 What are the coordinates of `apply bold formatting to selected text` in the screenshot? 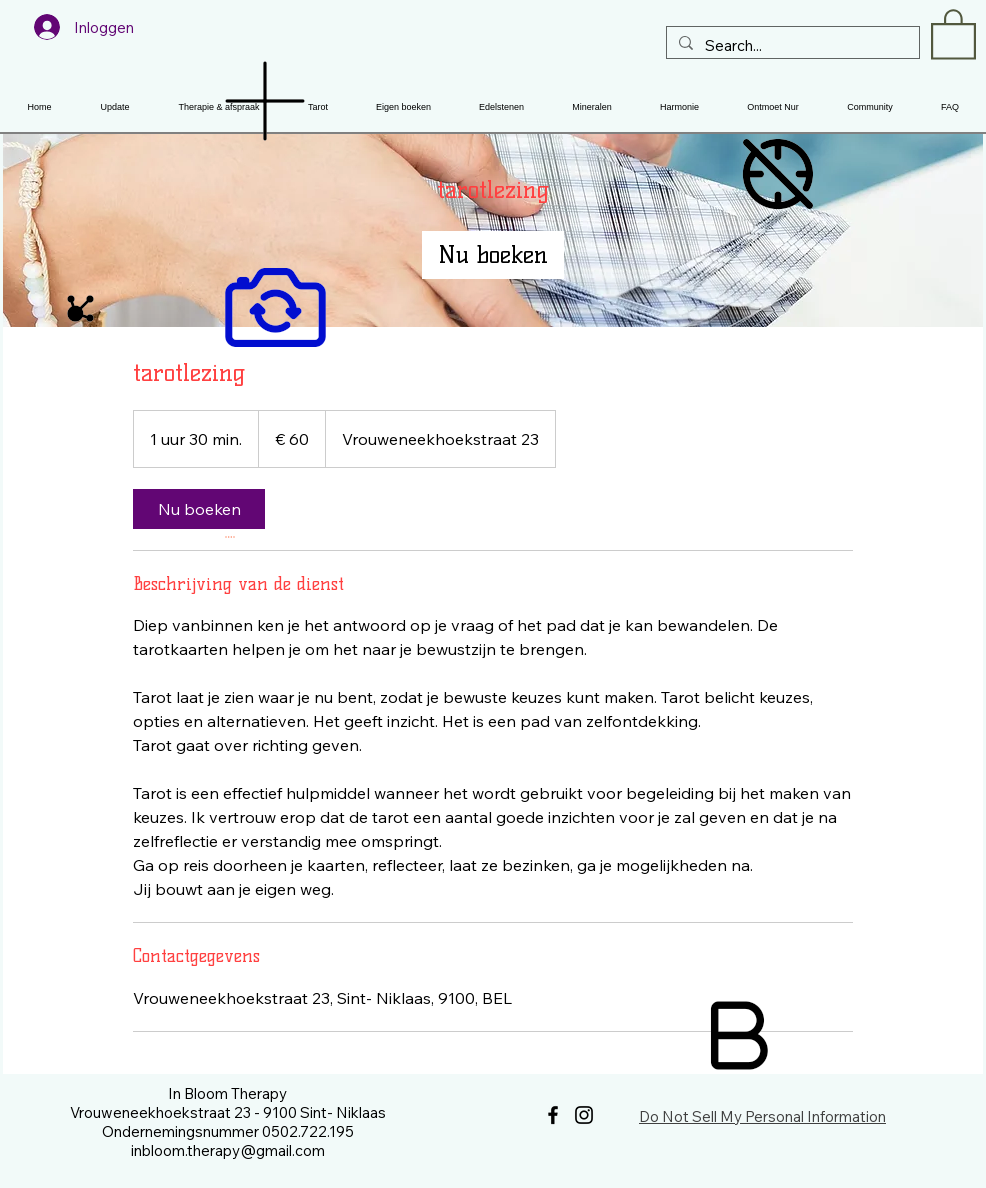 It's located at (737, 1035).